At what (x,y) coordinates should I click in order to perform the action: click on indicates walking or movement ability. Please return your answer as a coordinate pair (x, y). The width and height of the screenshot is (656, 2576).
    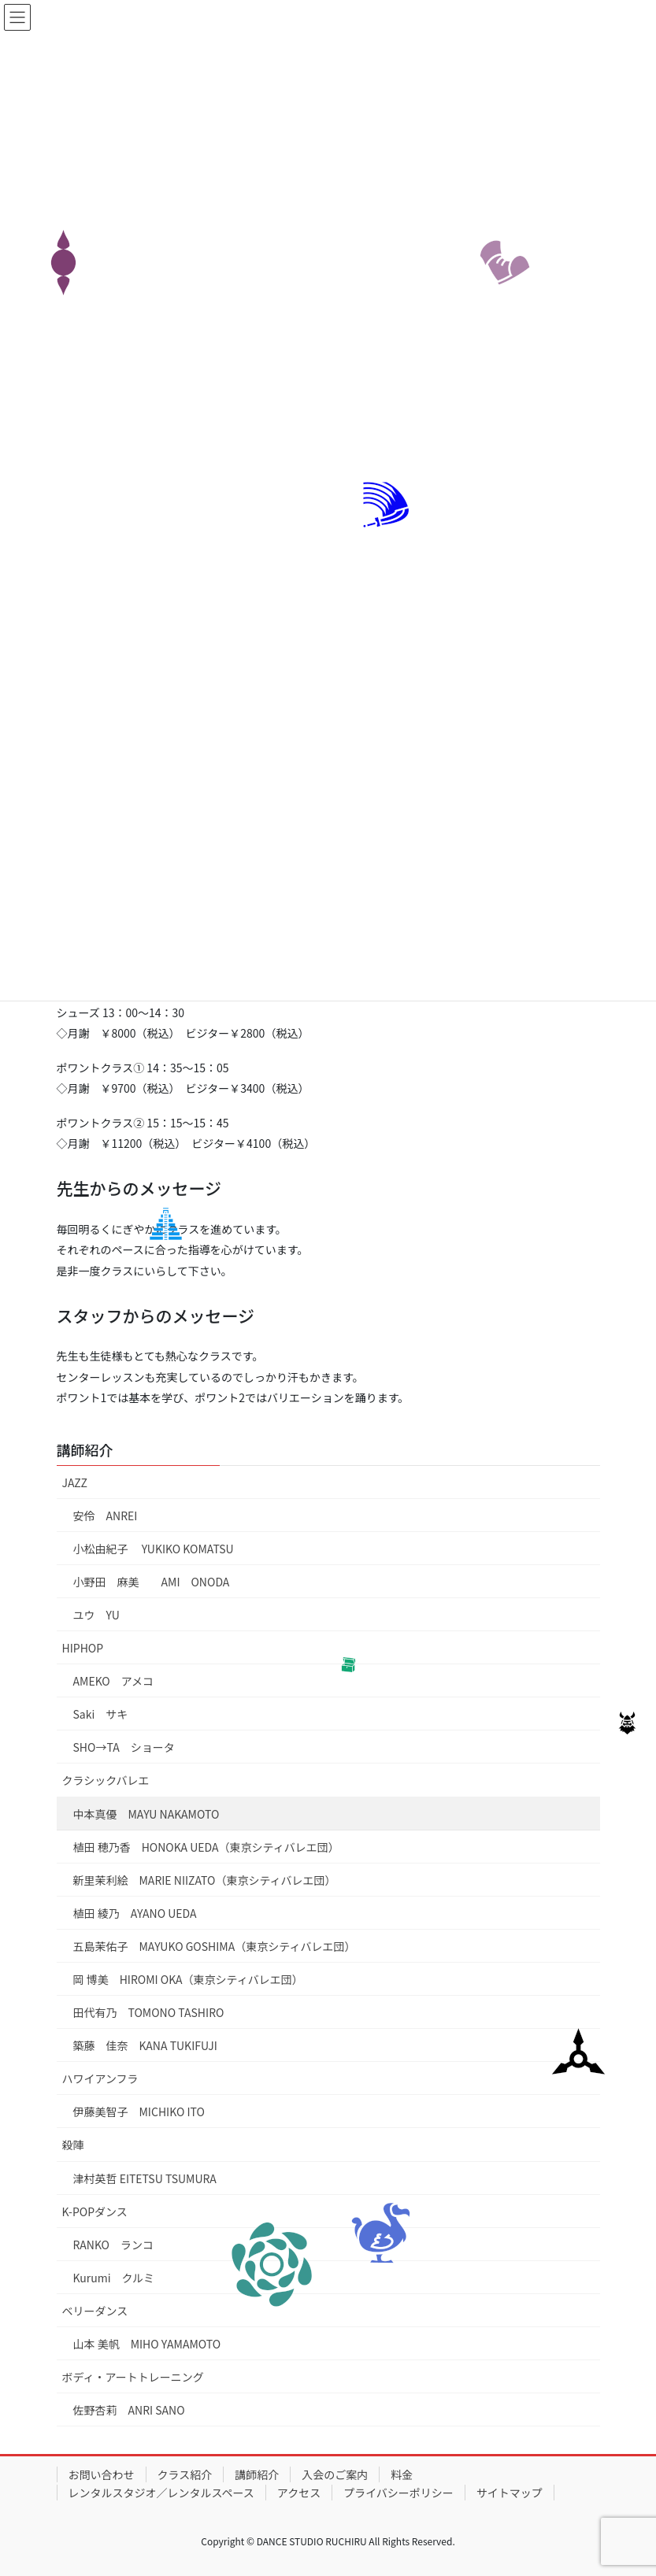
    Looking at the image, I should click on (505, 261).